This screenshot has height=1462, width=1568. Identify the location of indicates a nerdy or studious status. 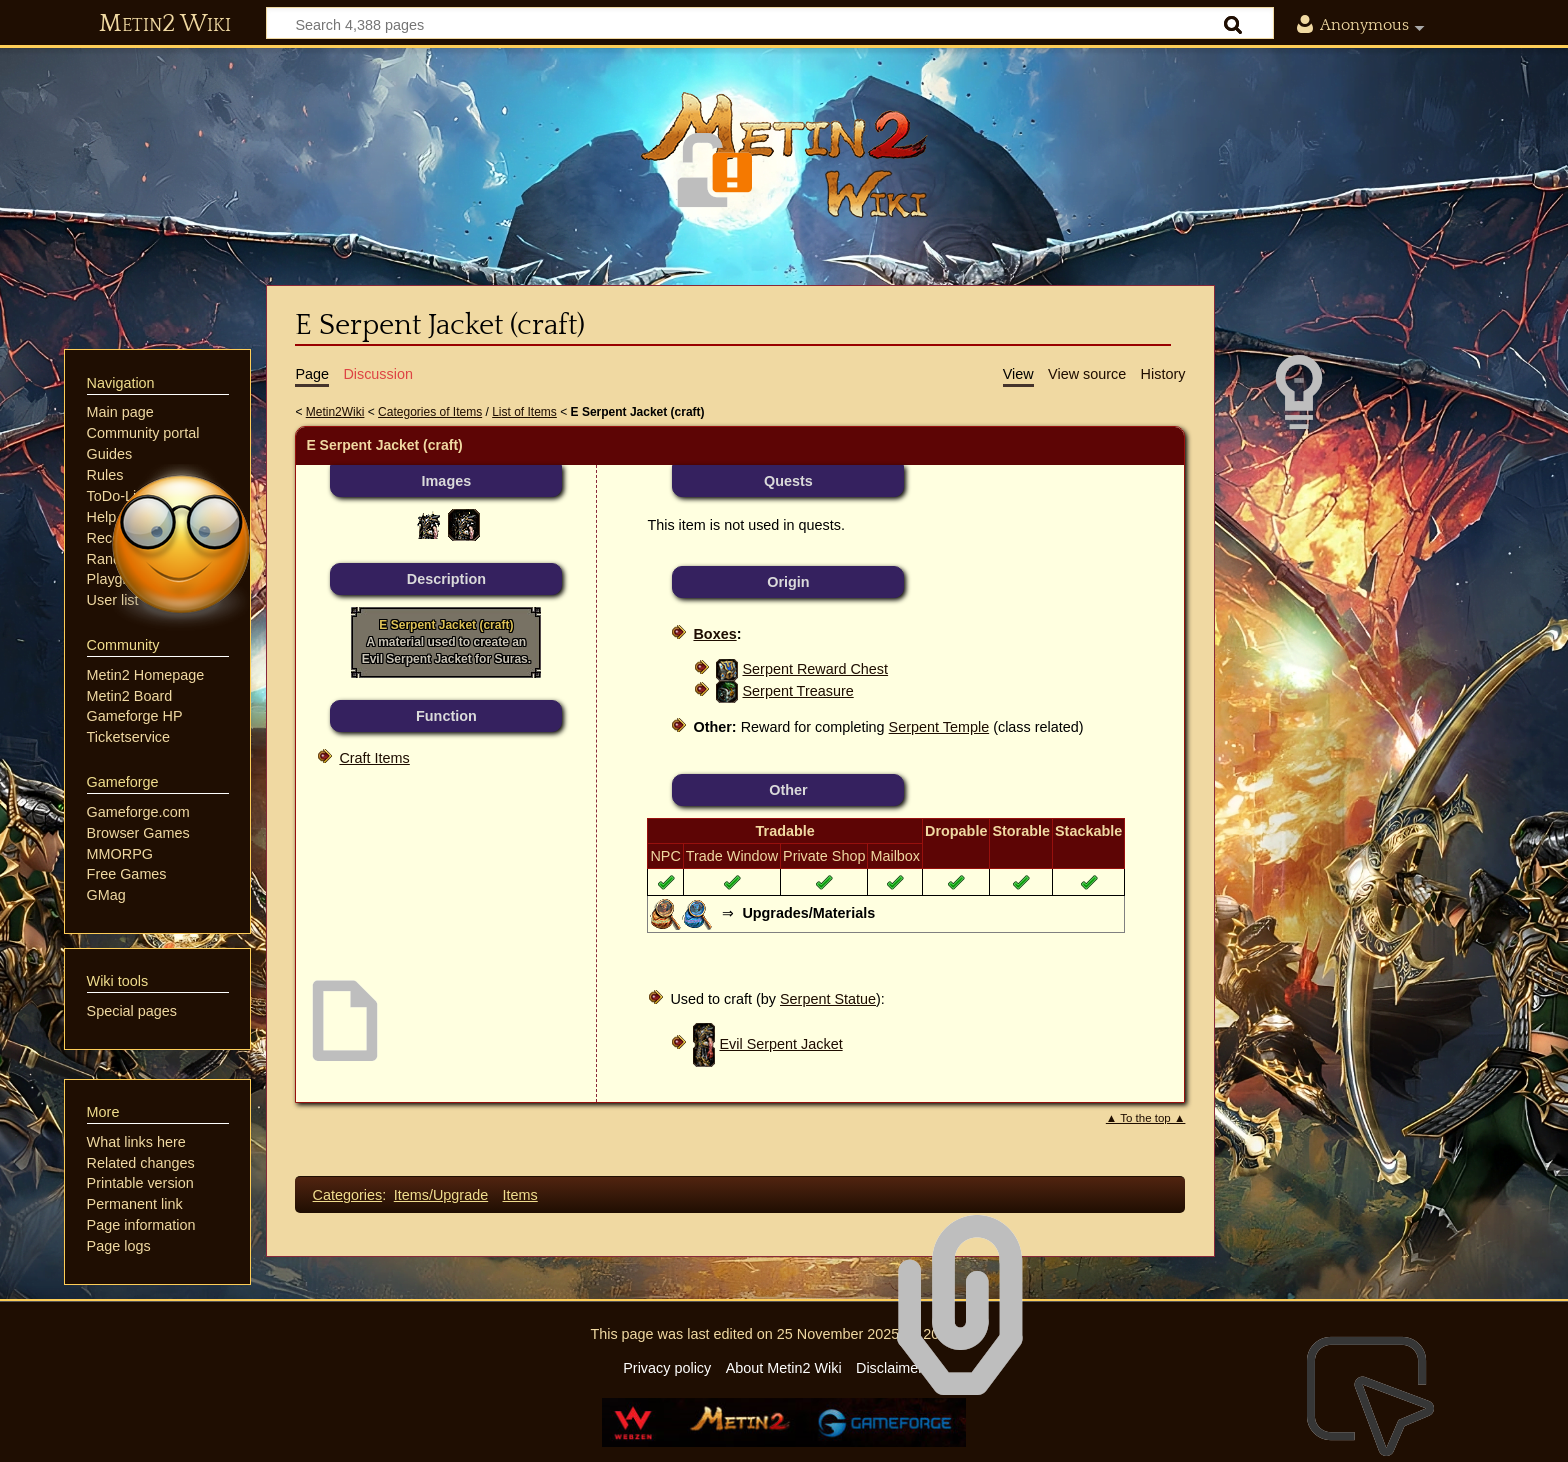
(182, 551).